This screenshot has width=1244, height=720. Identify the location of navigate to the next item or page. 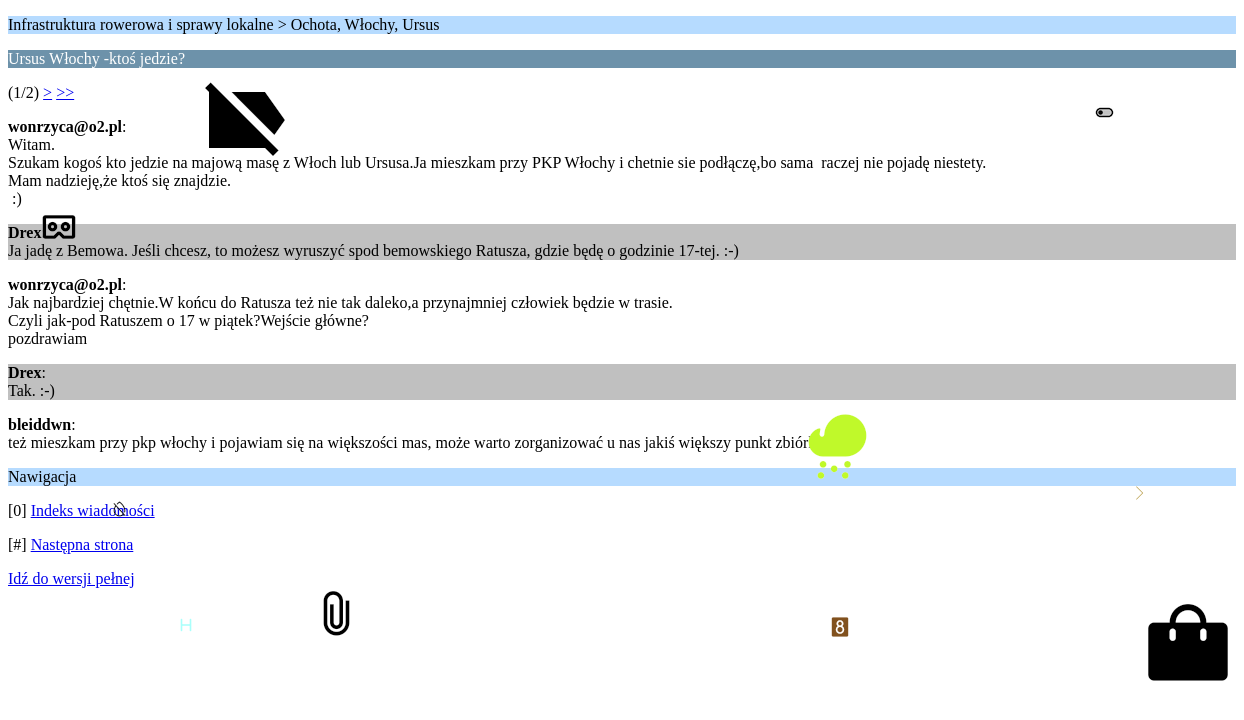
(1139, 493).